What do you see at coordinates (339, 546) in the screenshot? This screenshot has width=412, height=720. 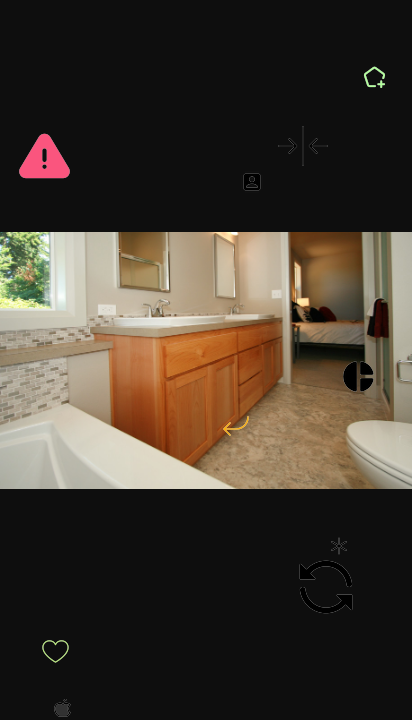 I see `indicates a required field in a form` at bounding box center [339, 546].